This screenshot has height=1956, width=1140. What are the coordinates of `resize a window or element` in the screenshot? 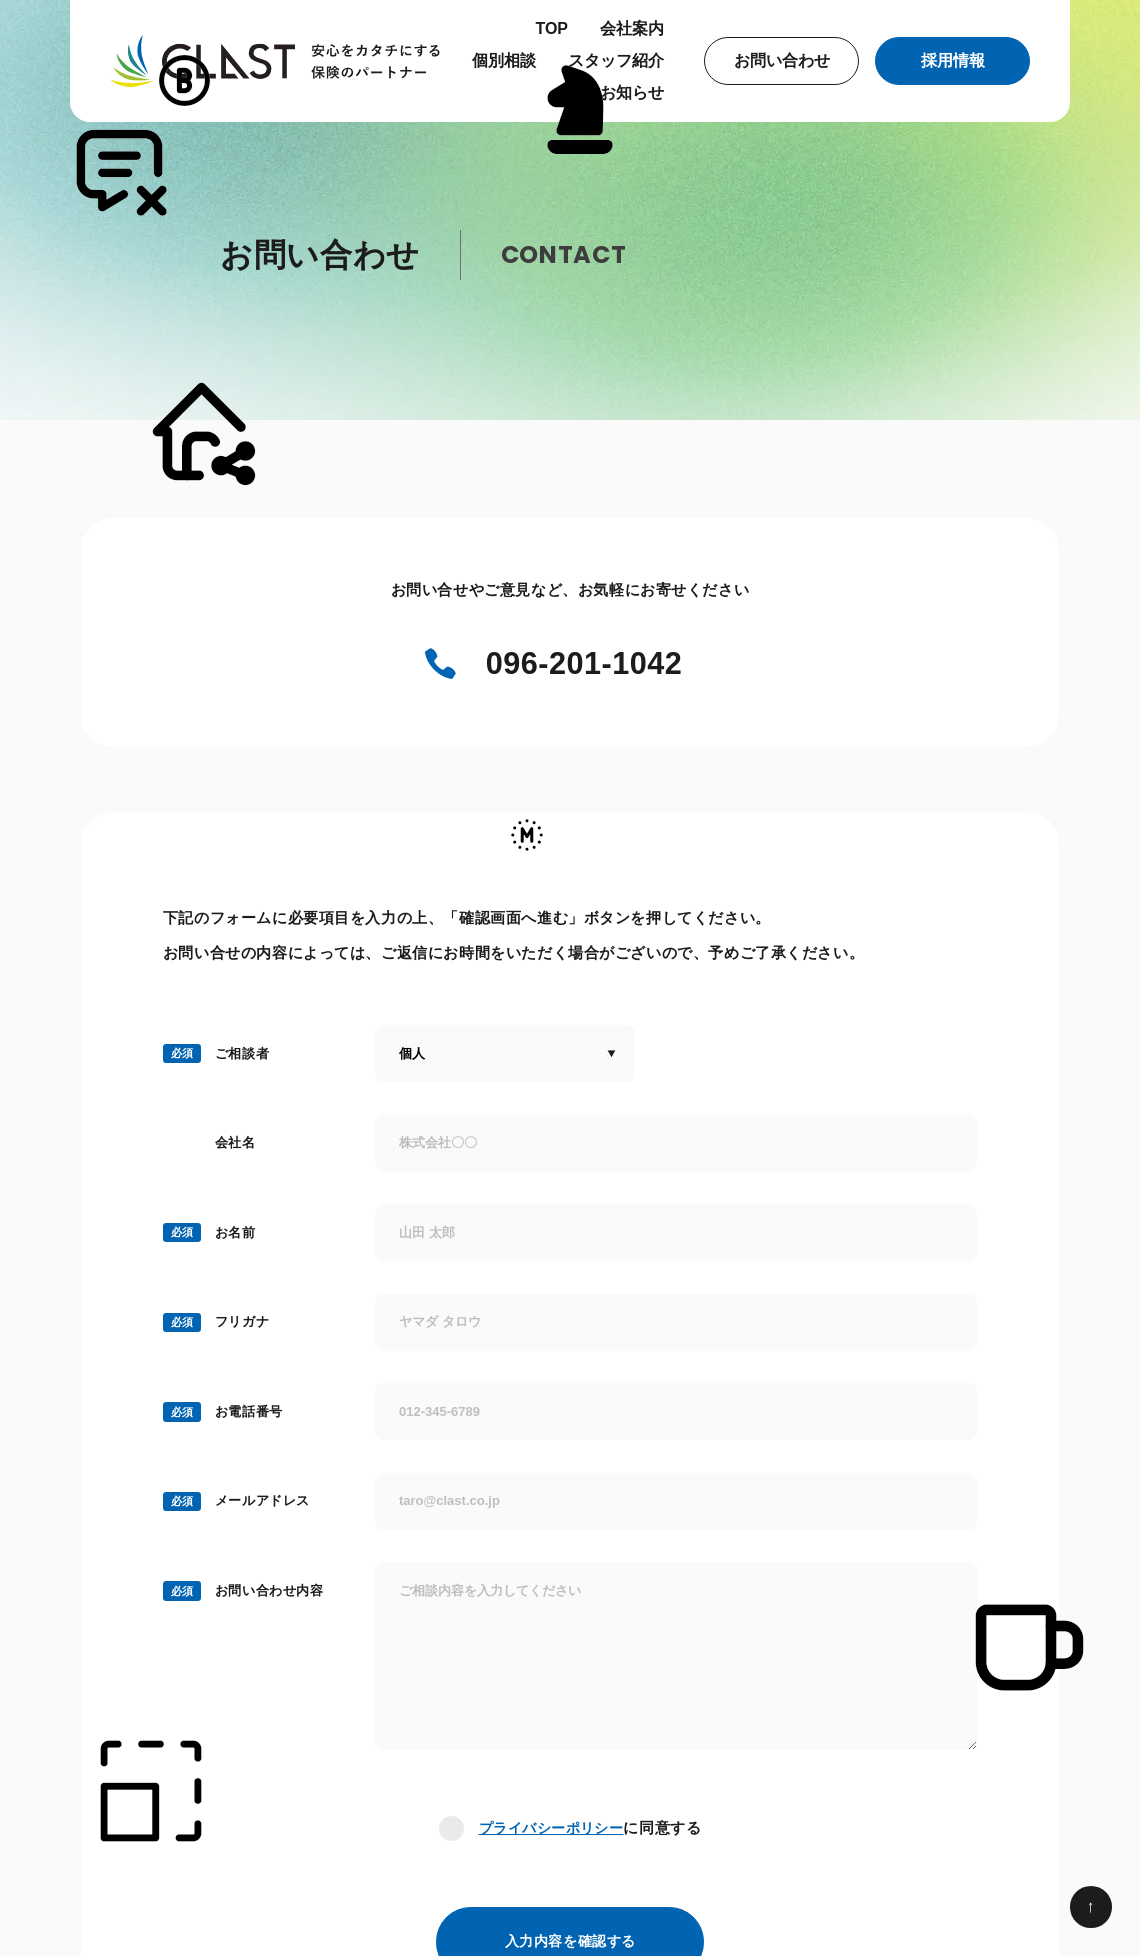 It's located at (151, 1791).